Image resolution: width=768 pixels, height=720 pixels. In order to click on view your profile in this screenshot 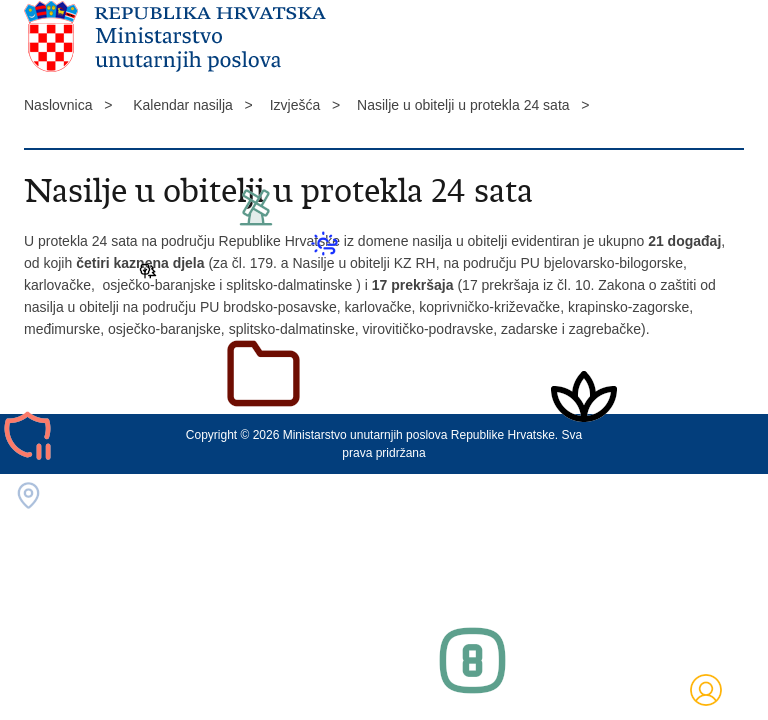, I will do `click(706, 690)`.